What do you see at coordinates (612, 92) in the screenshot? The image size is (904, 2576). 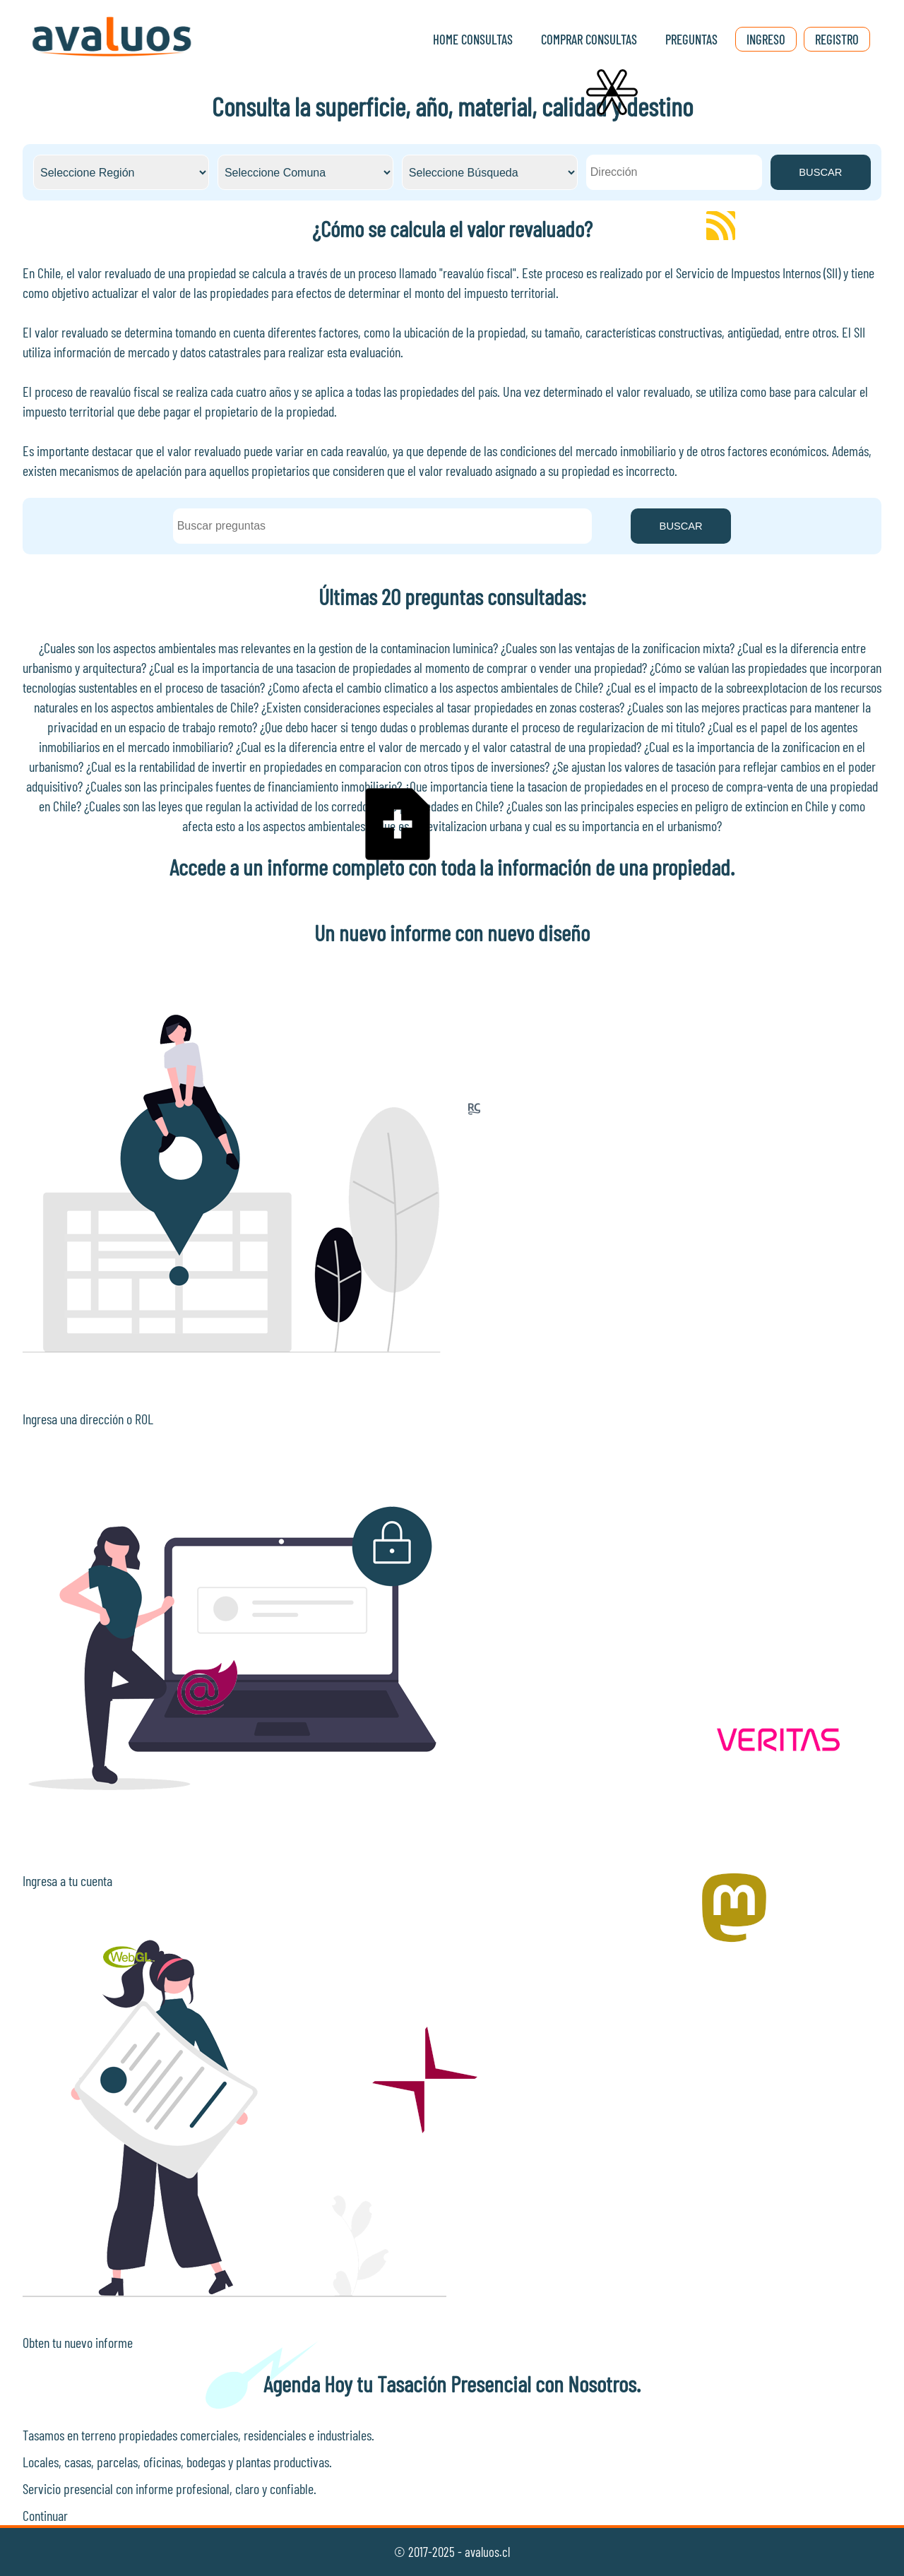 I see `open google authenticator app` at bounding box center [612, 92].